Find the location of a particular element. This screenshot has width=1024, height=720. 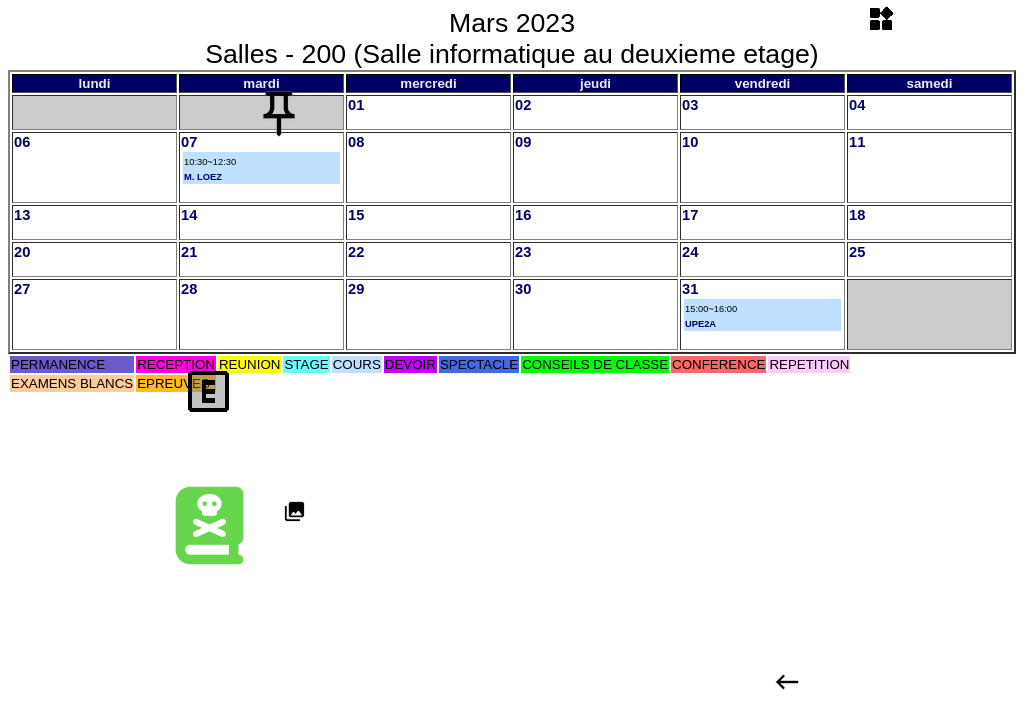

access widgets or mini-apps is located at coordinates (881, 19).